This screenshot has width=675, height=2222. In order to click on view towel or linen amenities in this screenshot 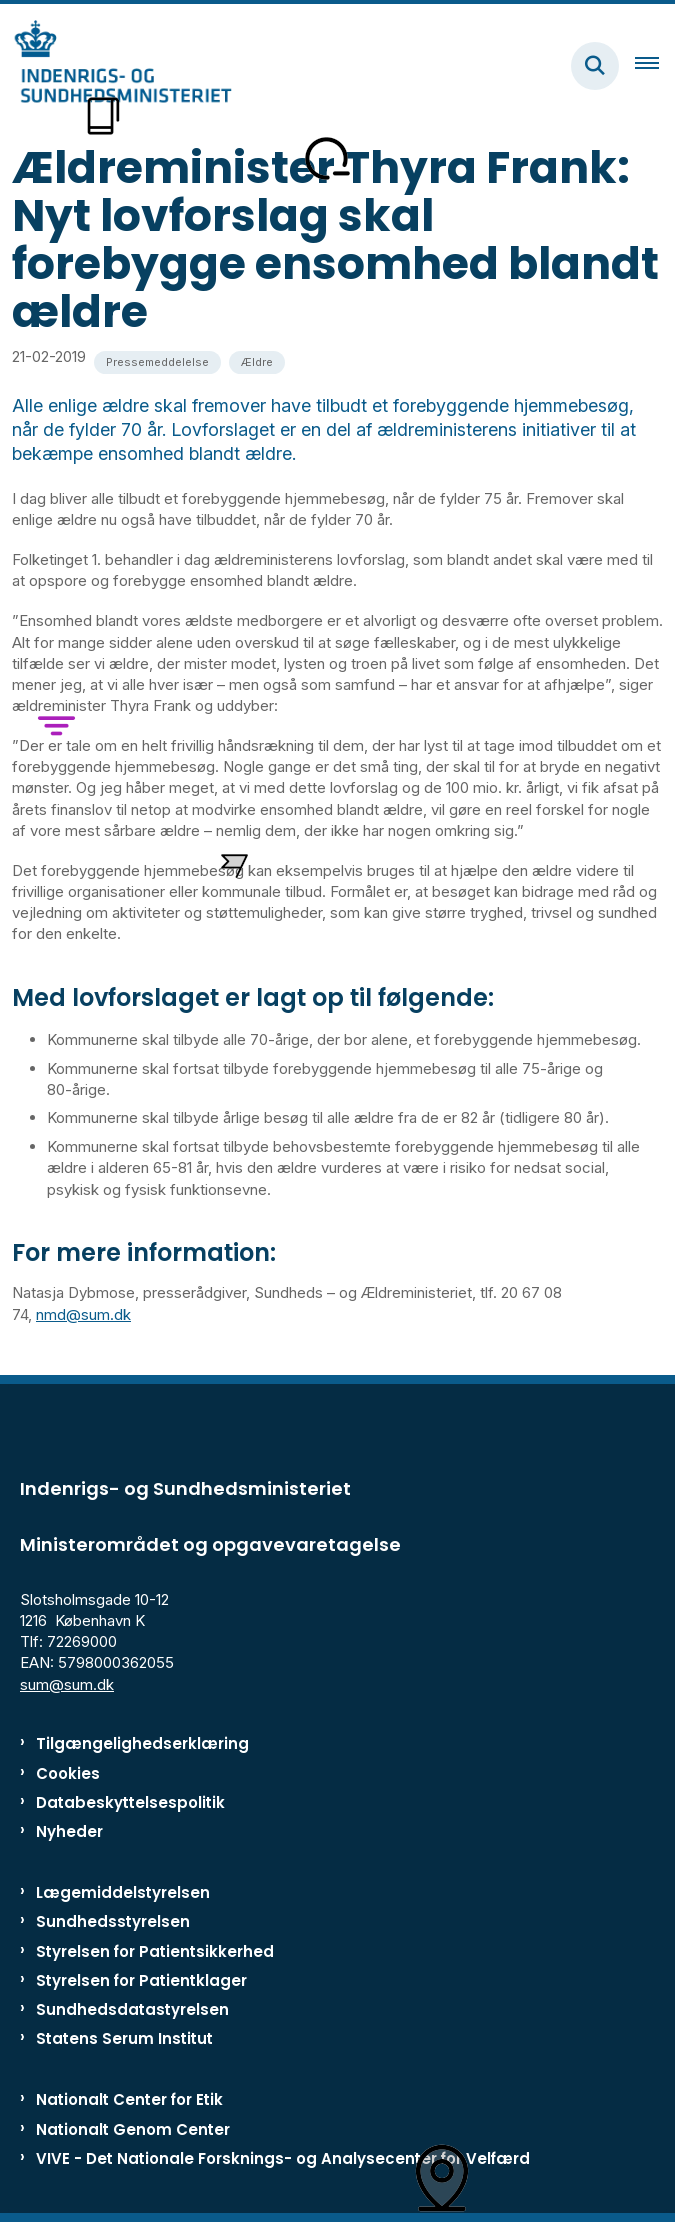, I will do `click(102, 116)`.